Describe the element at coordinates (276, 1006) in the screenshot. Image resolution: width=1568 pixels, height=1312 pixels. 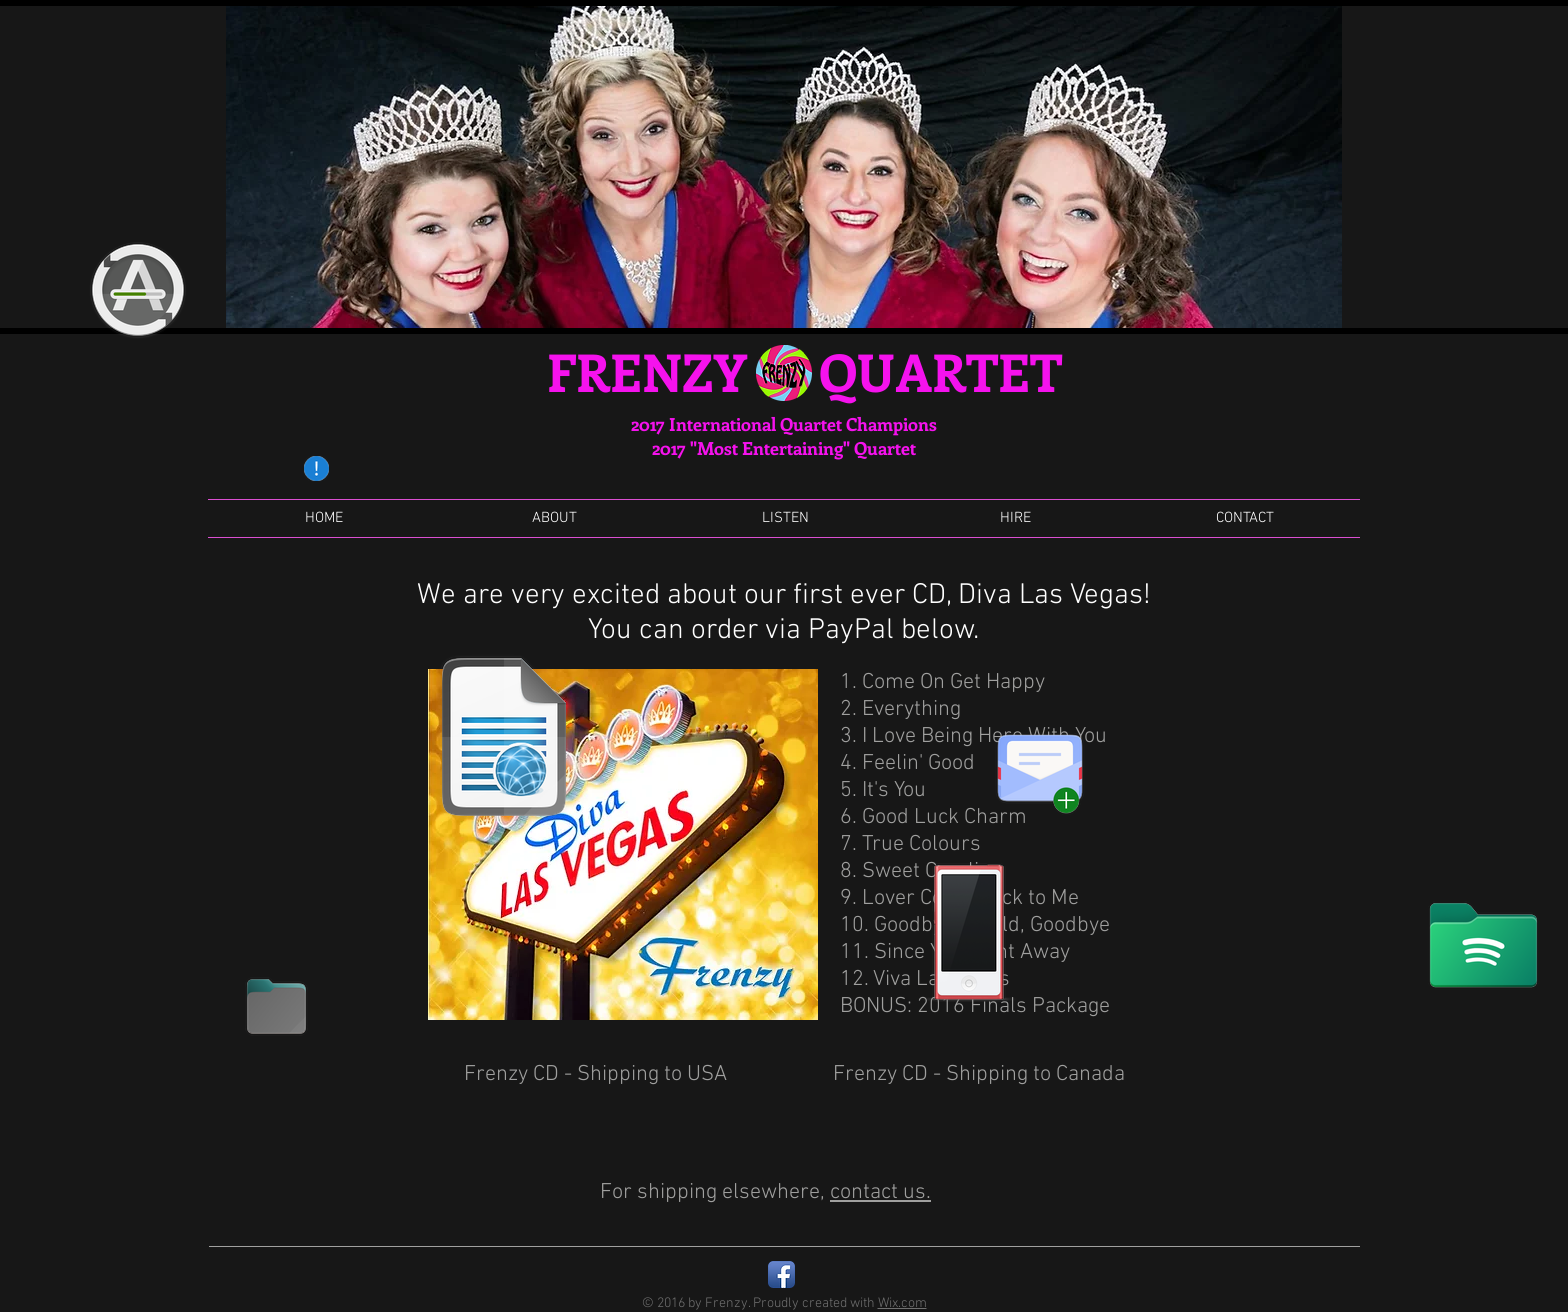
I see `open folder to view contents` at that location.